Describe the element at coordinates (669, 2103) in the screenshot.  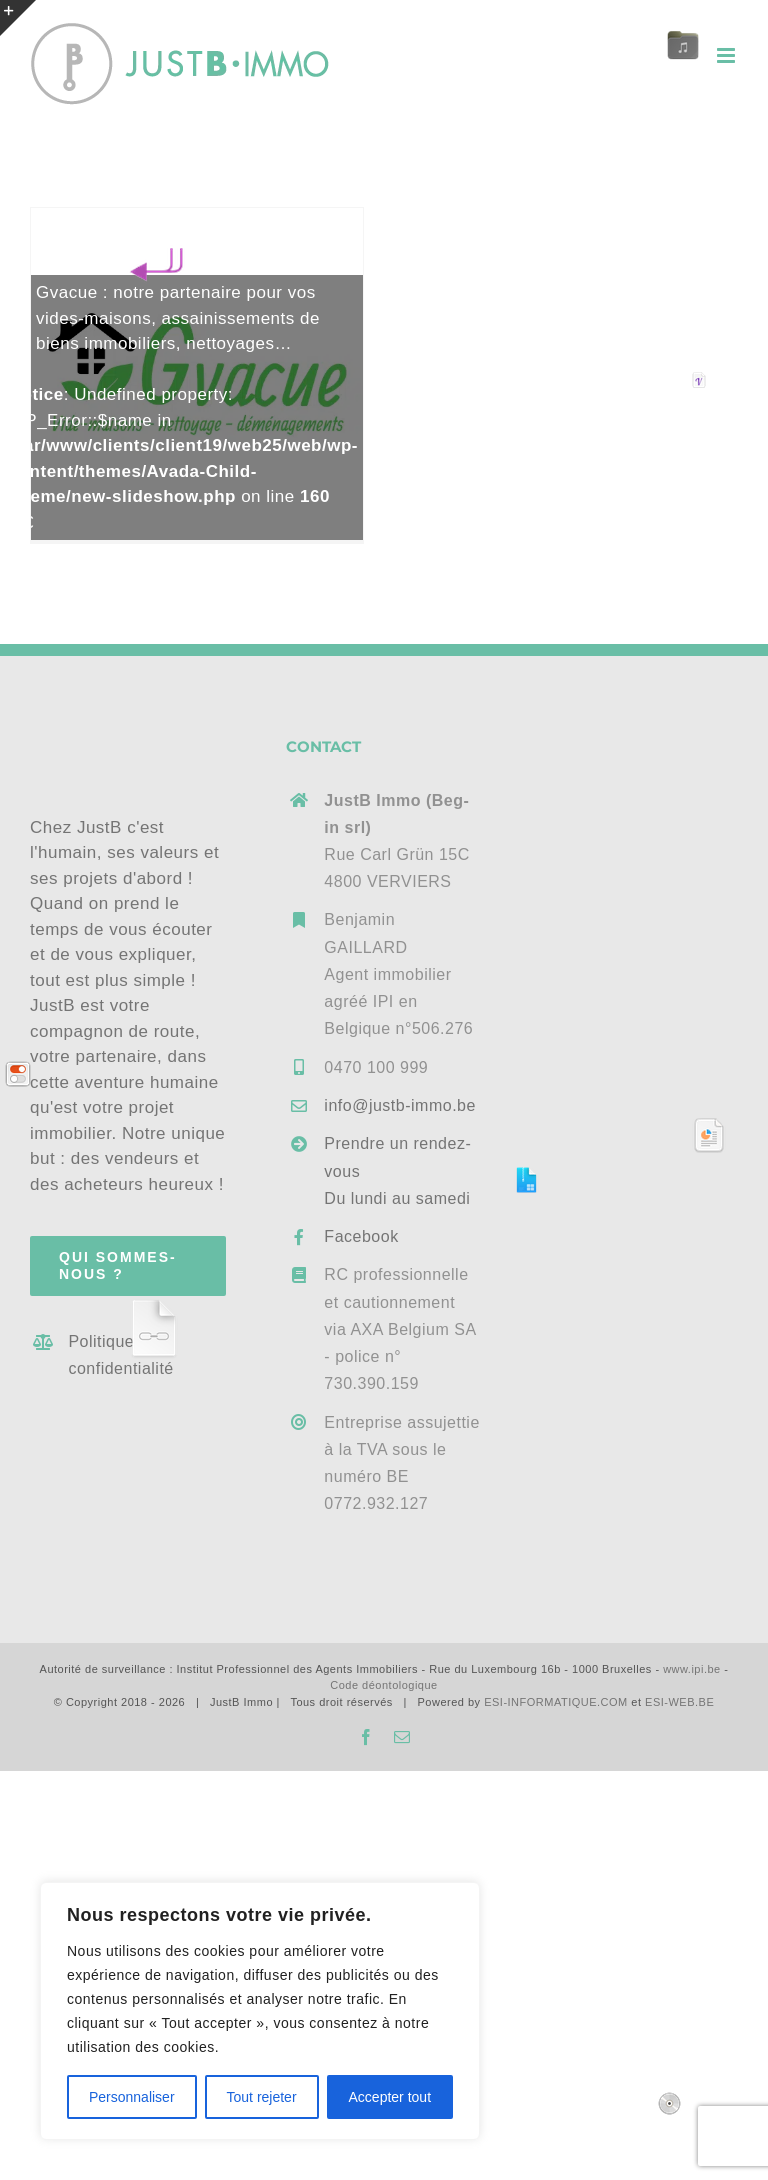
I see `access DVD-ROM drive` at that location.